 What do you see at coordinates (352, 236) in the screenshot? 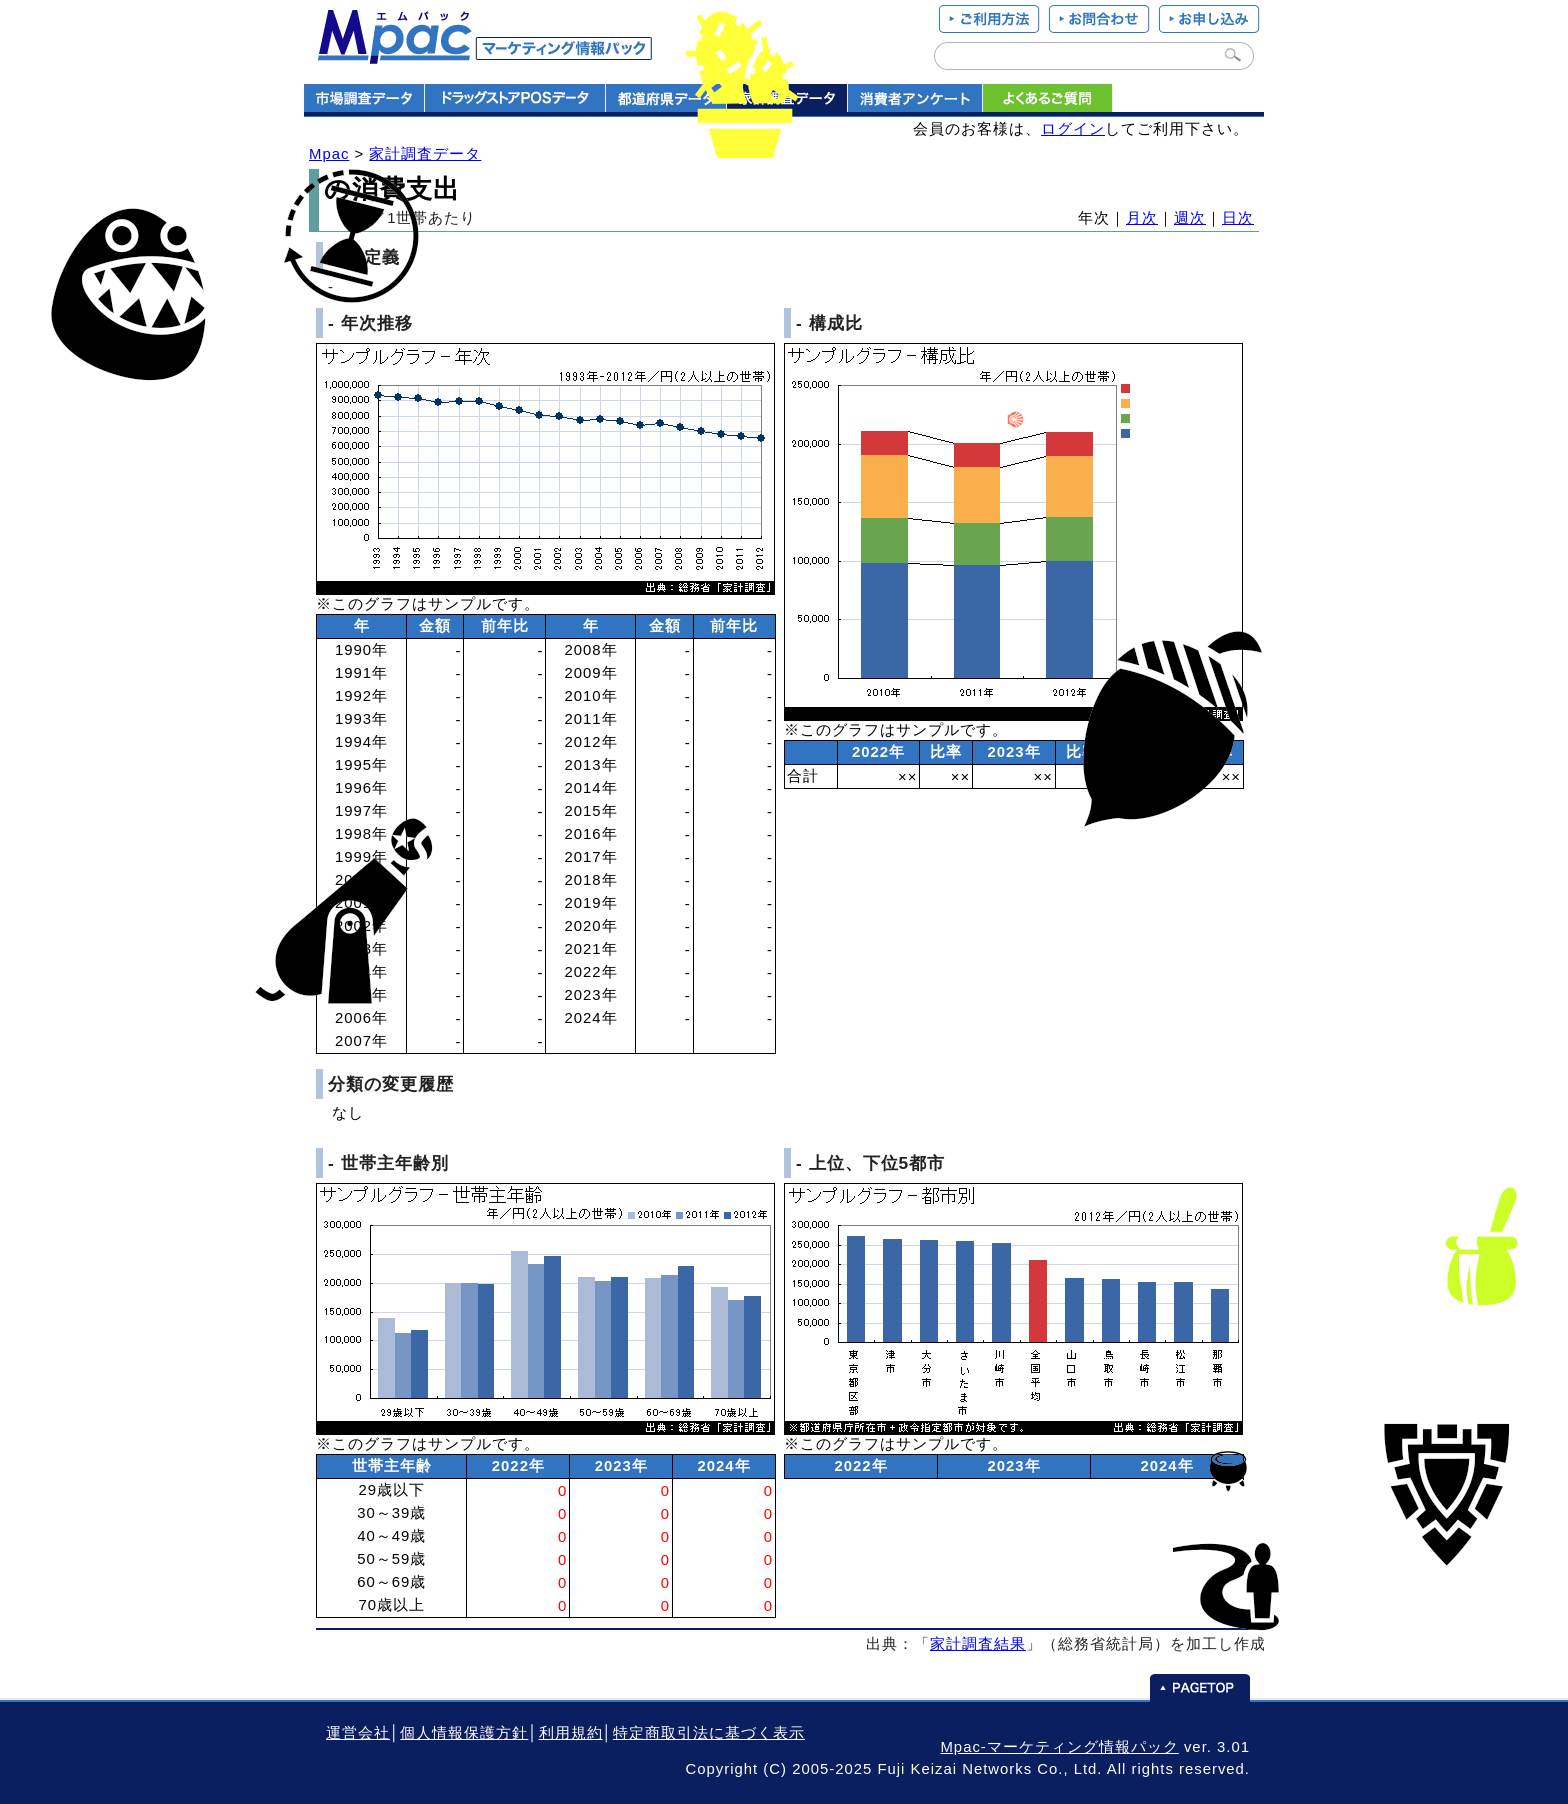
I see `indicates time remaining or elapsed duration` at bounding box center [352, 236].